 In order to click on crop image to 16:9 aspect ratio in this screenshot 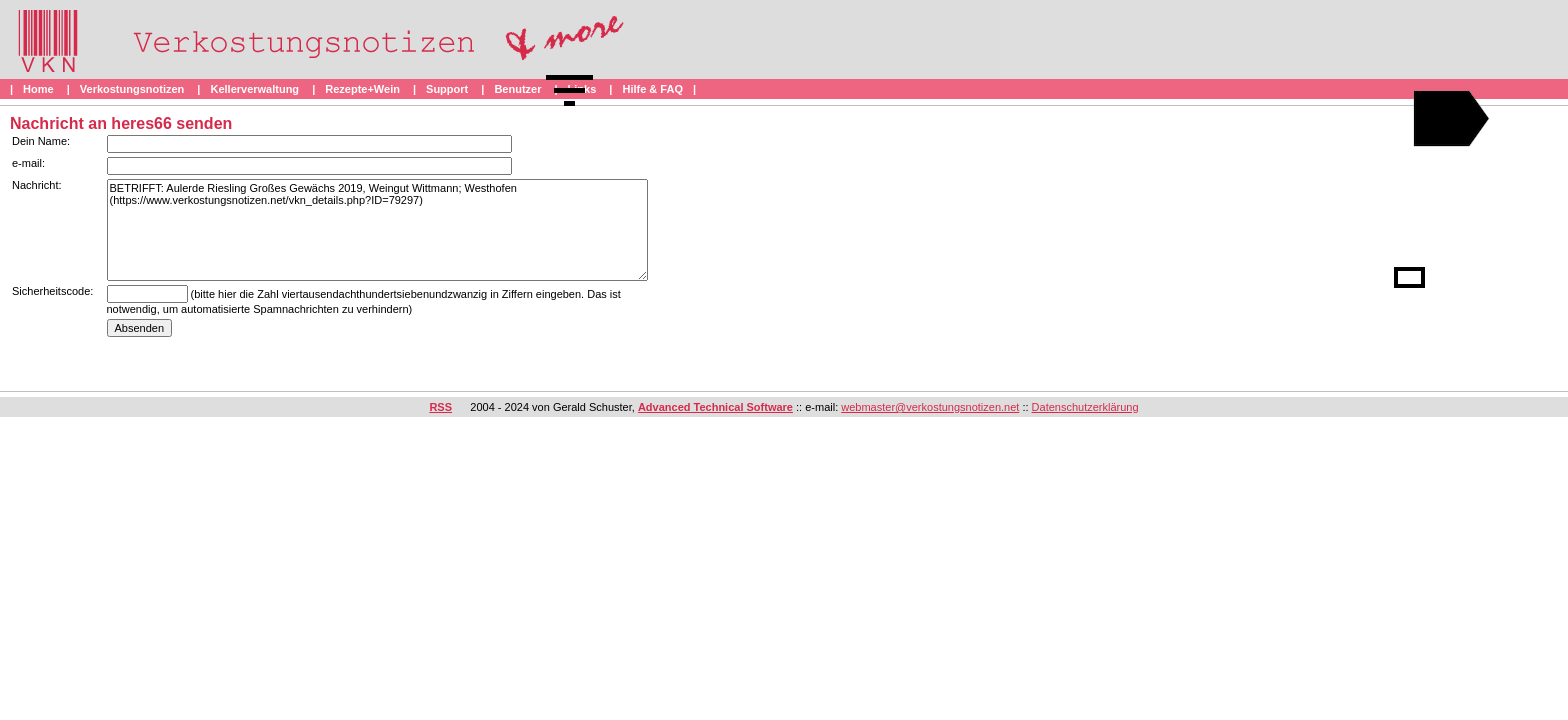, I will do `click(1409, 277)`.